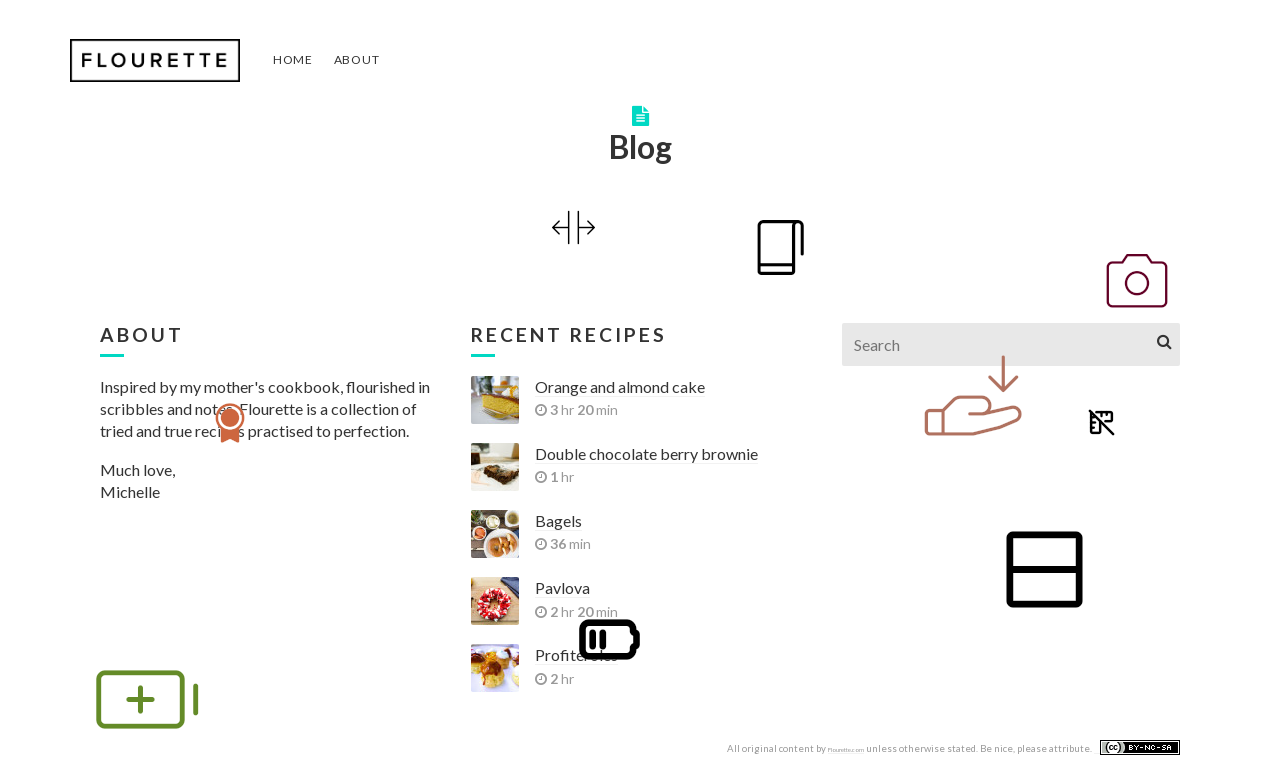  I want to click on take a photo, so click(1137, 282).